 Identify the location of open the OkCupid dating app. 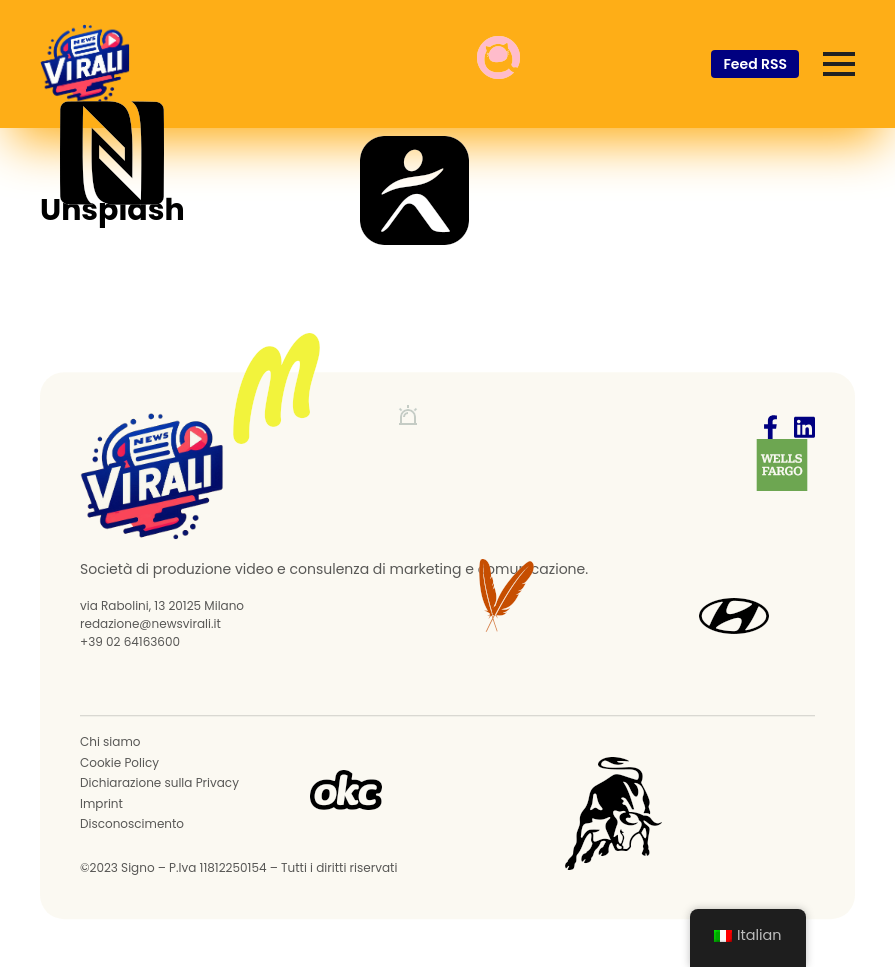
(346, 790).